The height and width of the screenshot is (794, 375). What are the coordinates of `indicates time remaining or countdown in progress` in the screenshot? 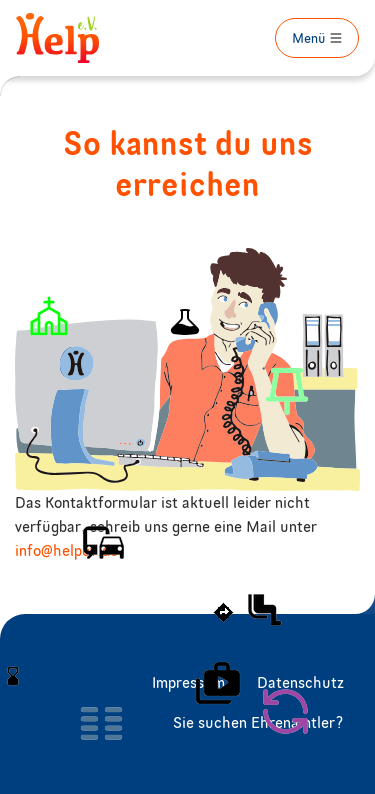 It's located at (13, 676).